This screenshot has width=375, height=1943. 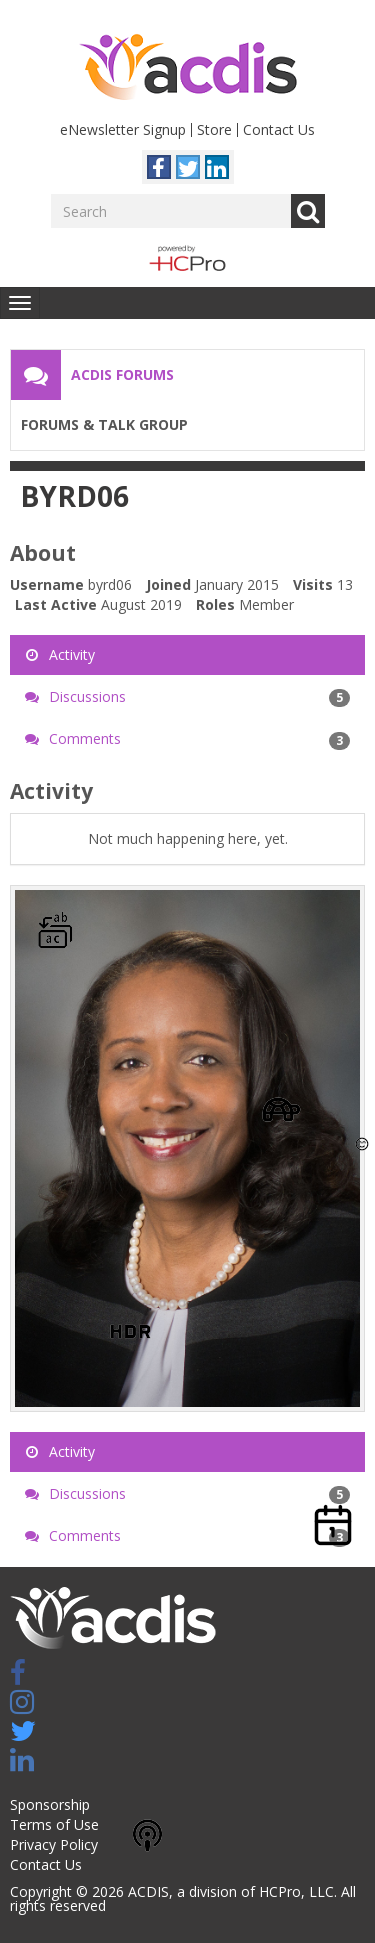 I want to click on replace all occurrences in document, so click(x=54, y=930).